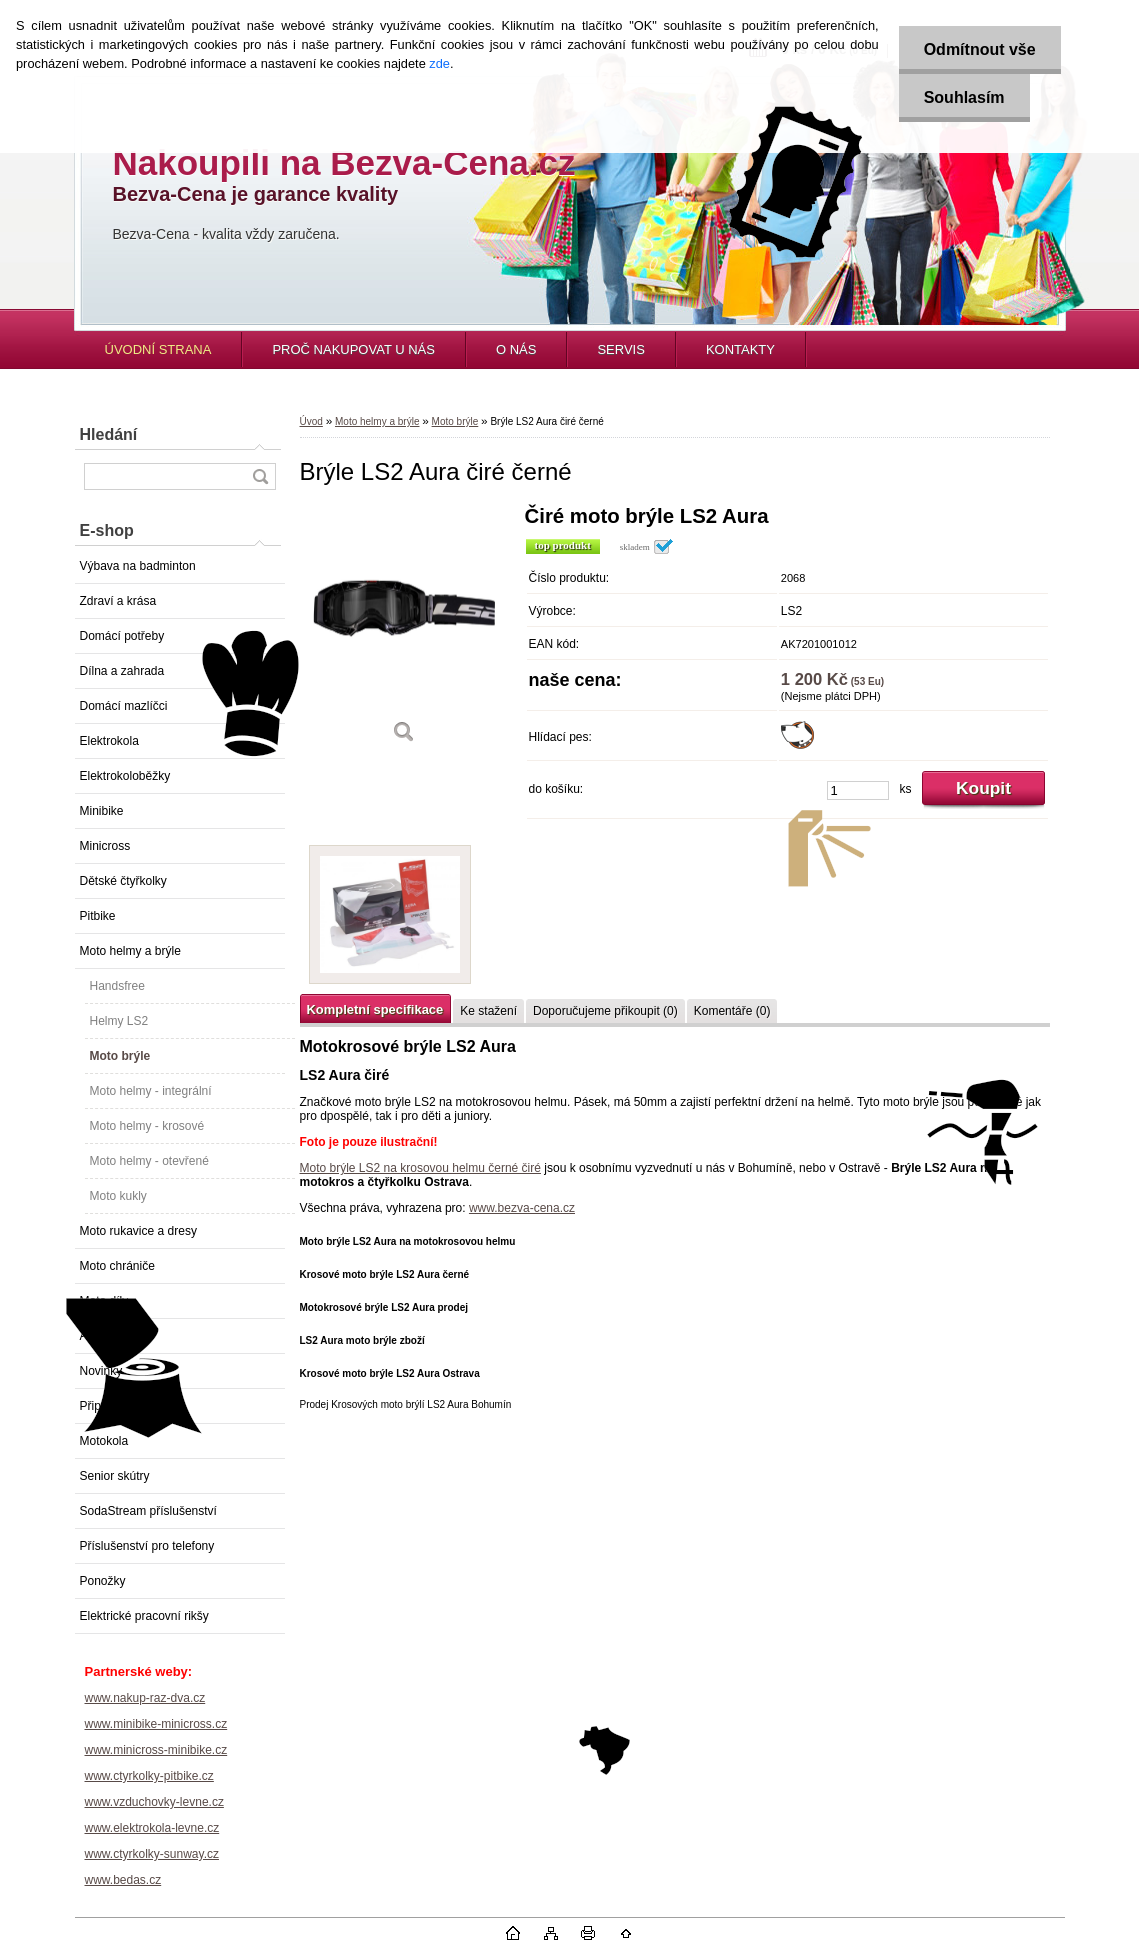  I want to click on logging or deforestation activity indicator, so click(134, 1368).